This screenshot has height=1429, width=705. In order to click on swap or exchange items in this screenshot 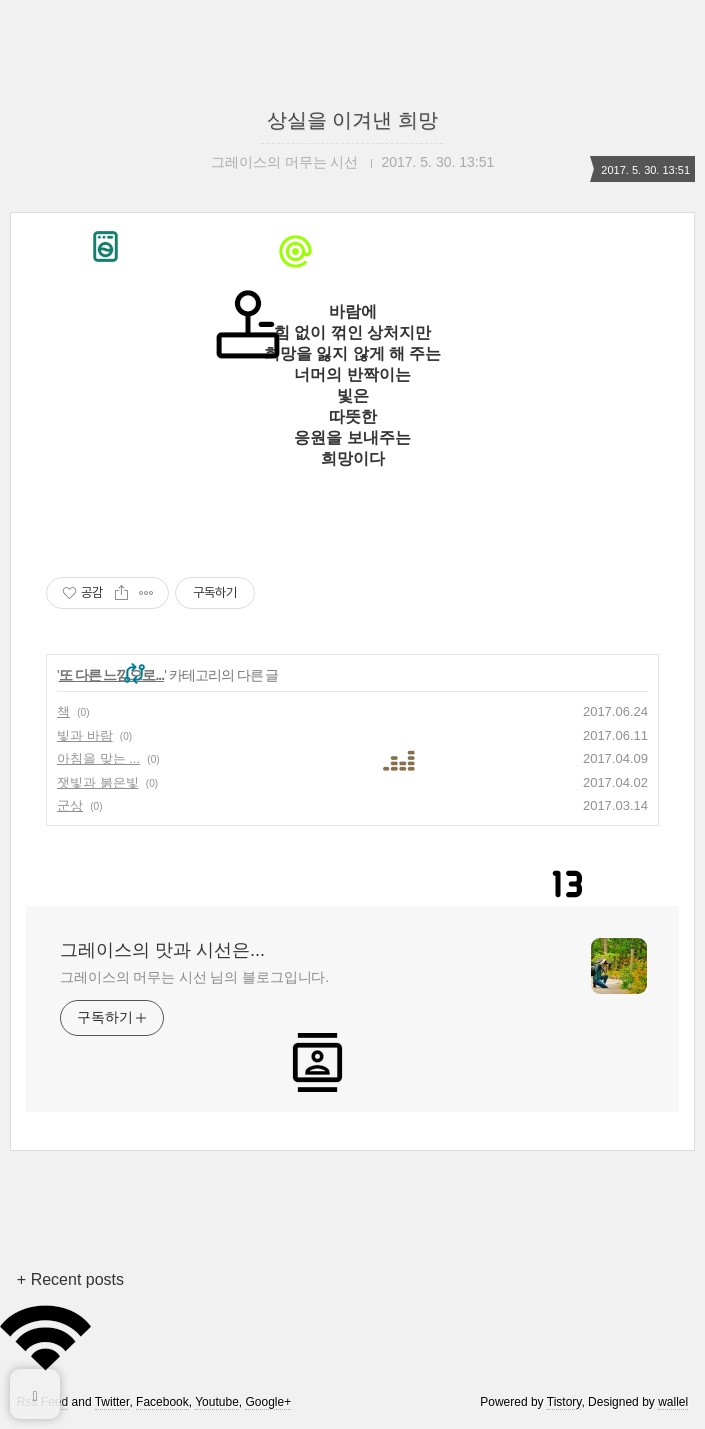, I will do `click(134, 673)`.